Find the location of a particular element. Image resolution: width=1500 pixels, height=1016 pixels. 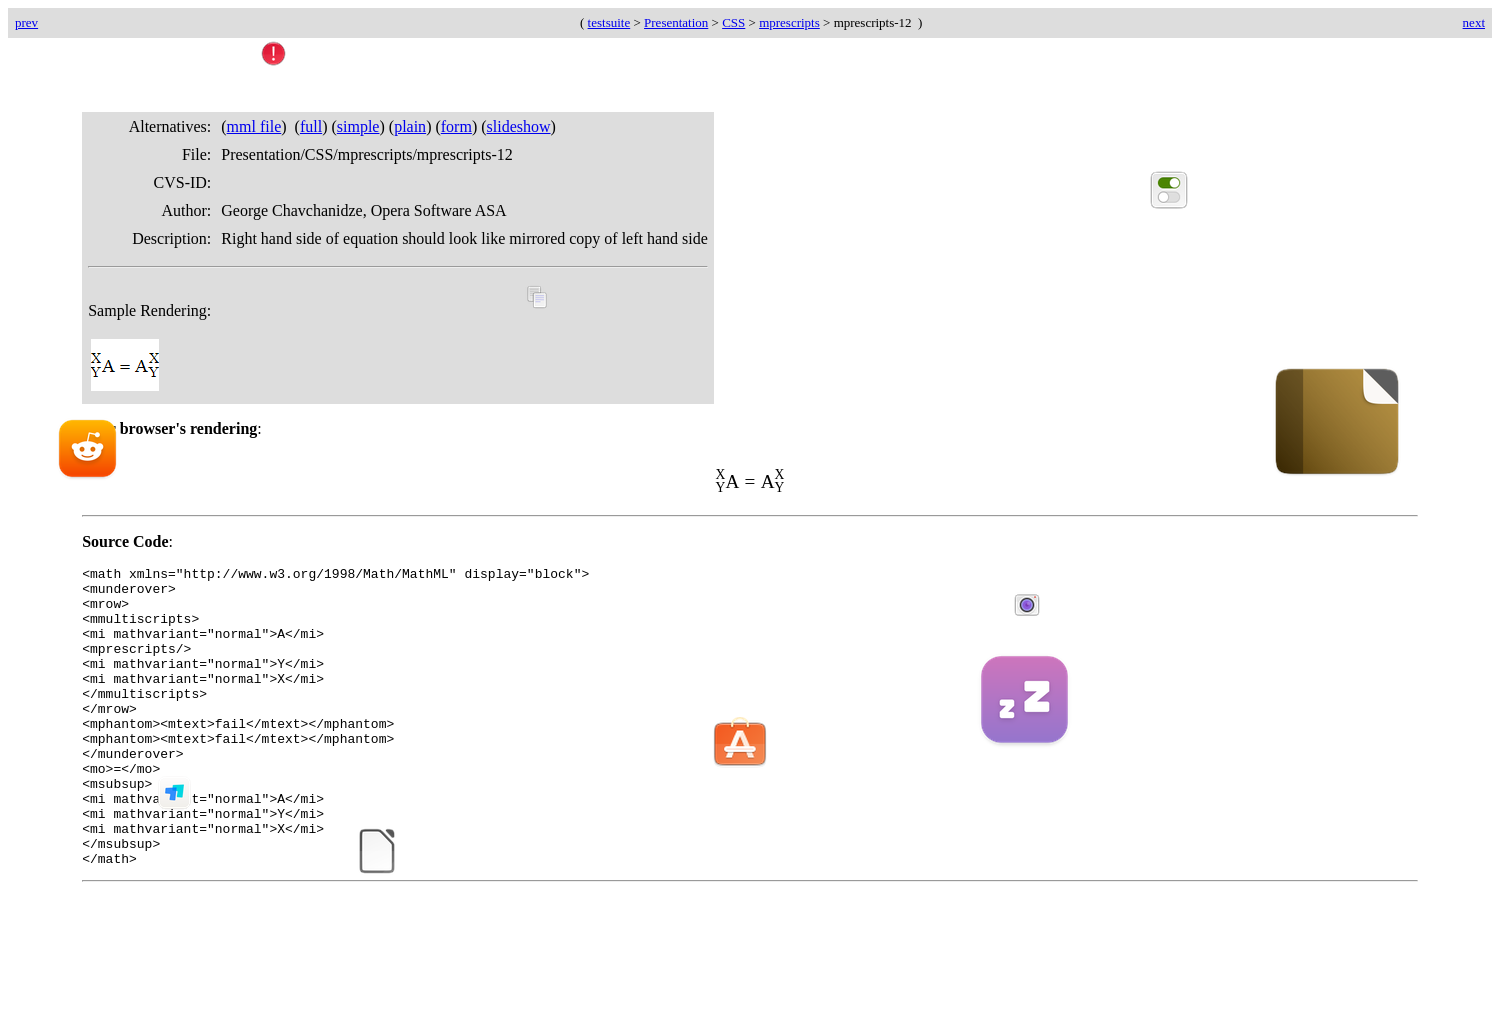

copy selected content to clipboard is located at coordinates (537, 297).